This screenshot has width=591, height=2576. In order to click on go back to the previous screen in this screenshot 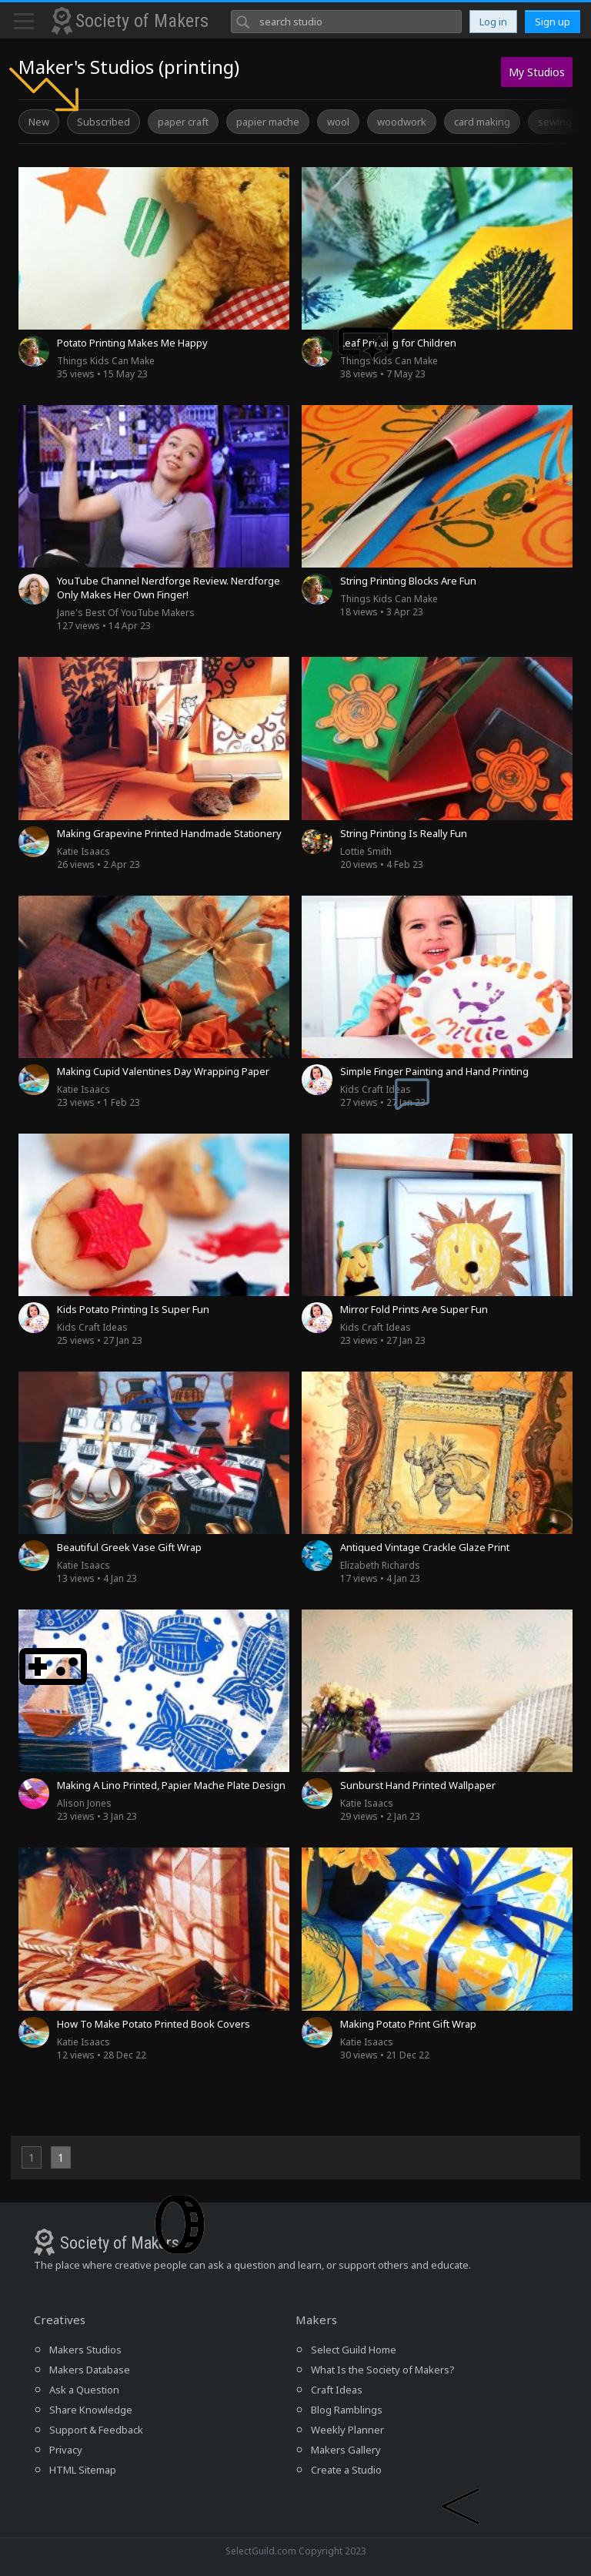, I will do `click(461, 2506)`.